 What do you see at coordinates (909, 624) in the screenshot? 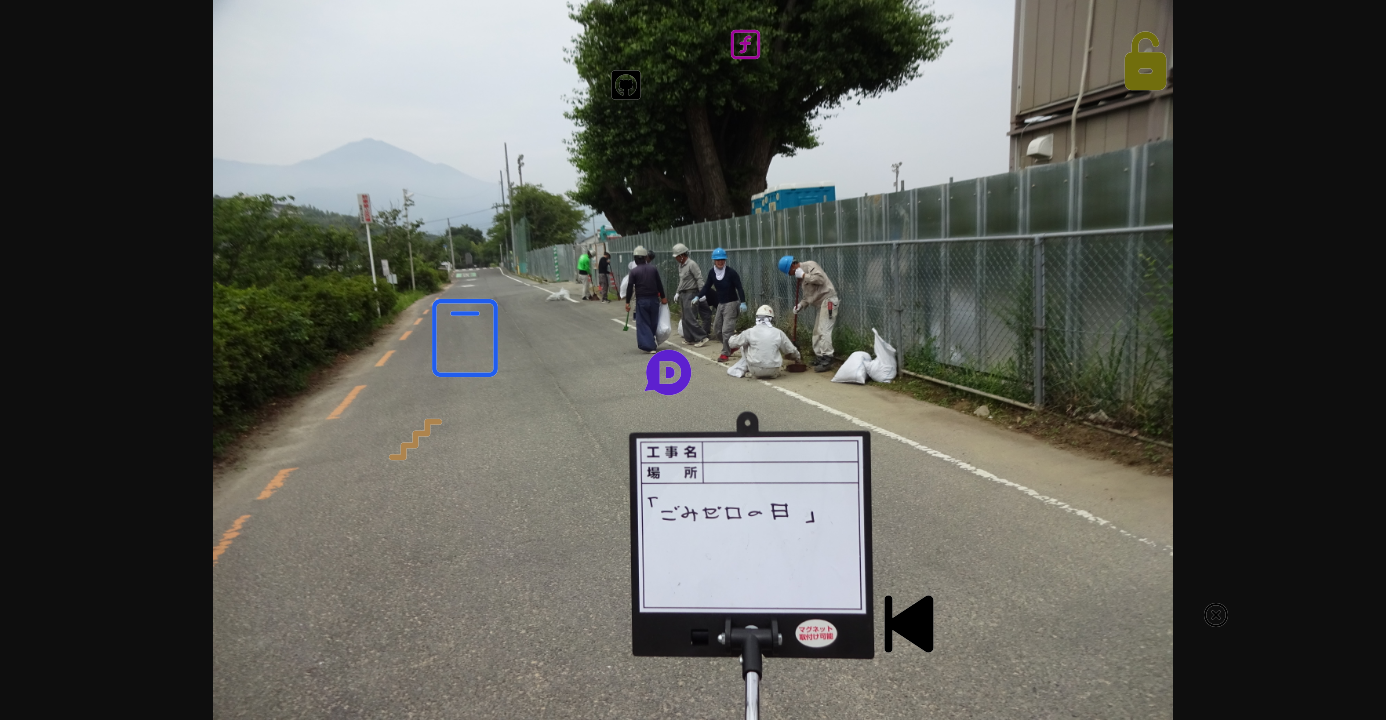
I see `skip to previous track` at bounding box center [909, 624].